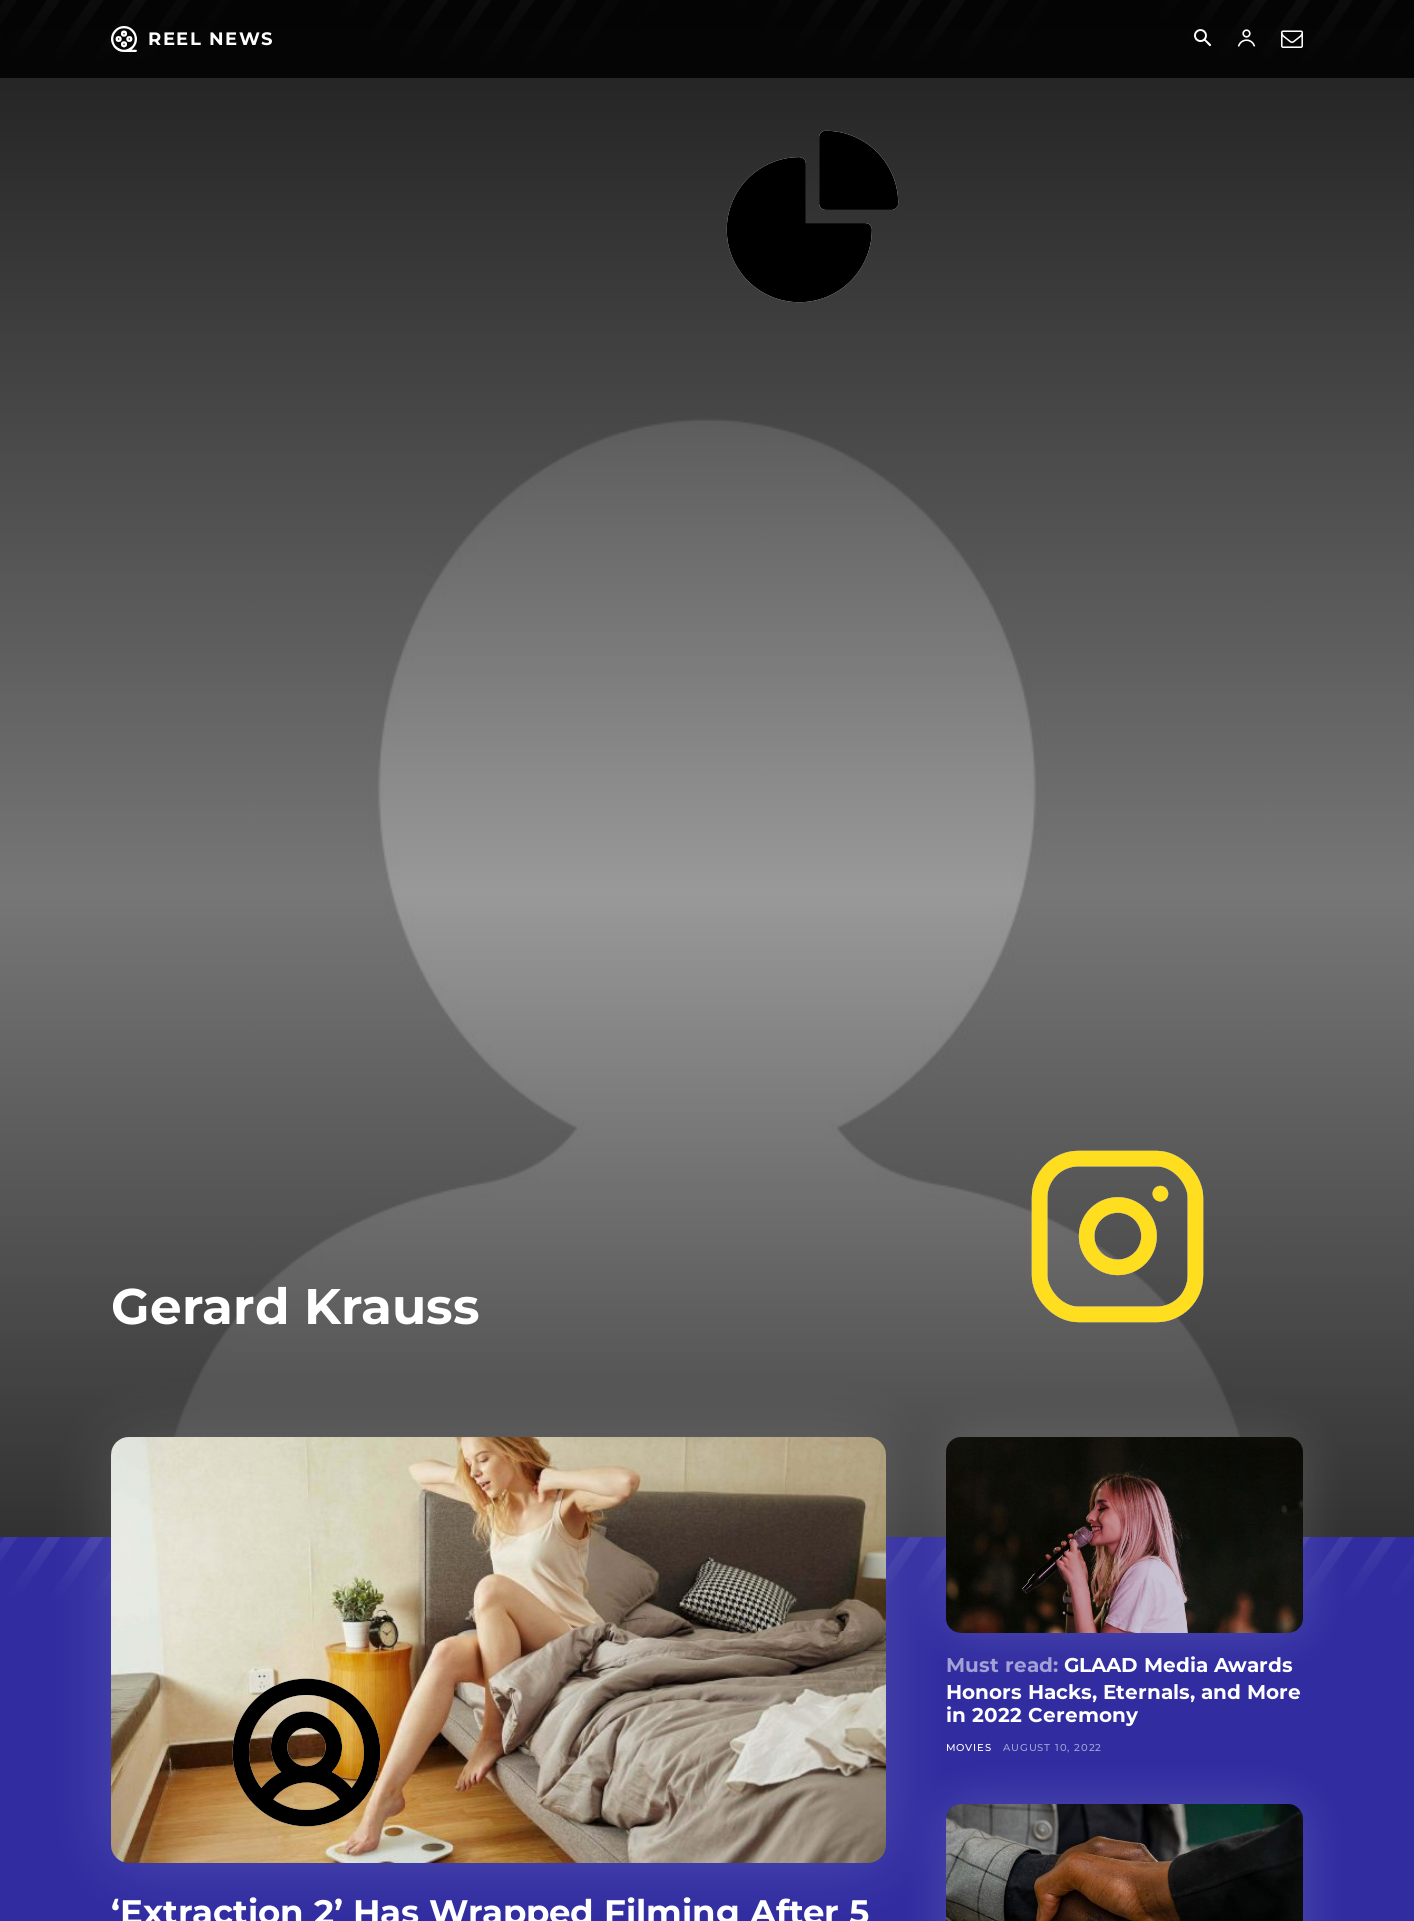 Image resolution: width=1414 pixels, height=1921 pixels. I want to click on view analytics or statistics breakdown, so click(812, 216).